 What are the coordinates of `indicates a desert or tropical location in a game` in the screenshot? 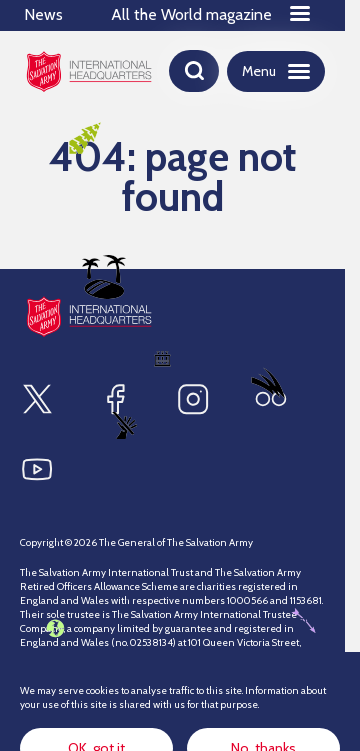 It's located at (104, 277).